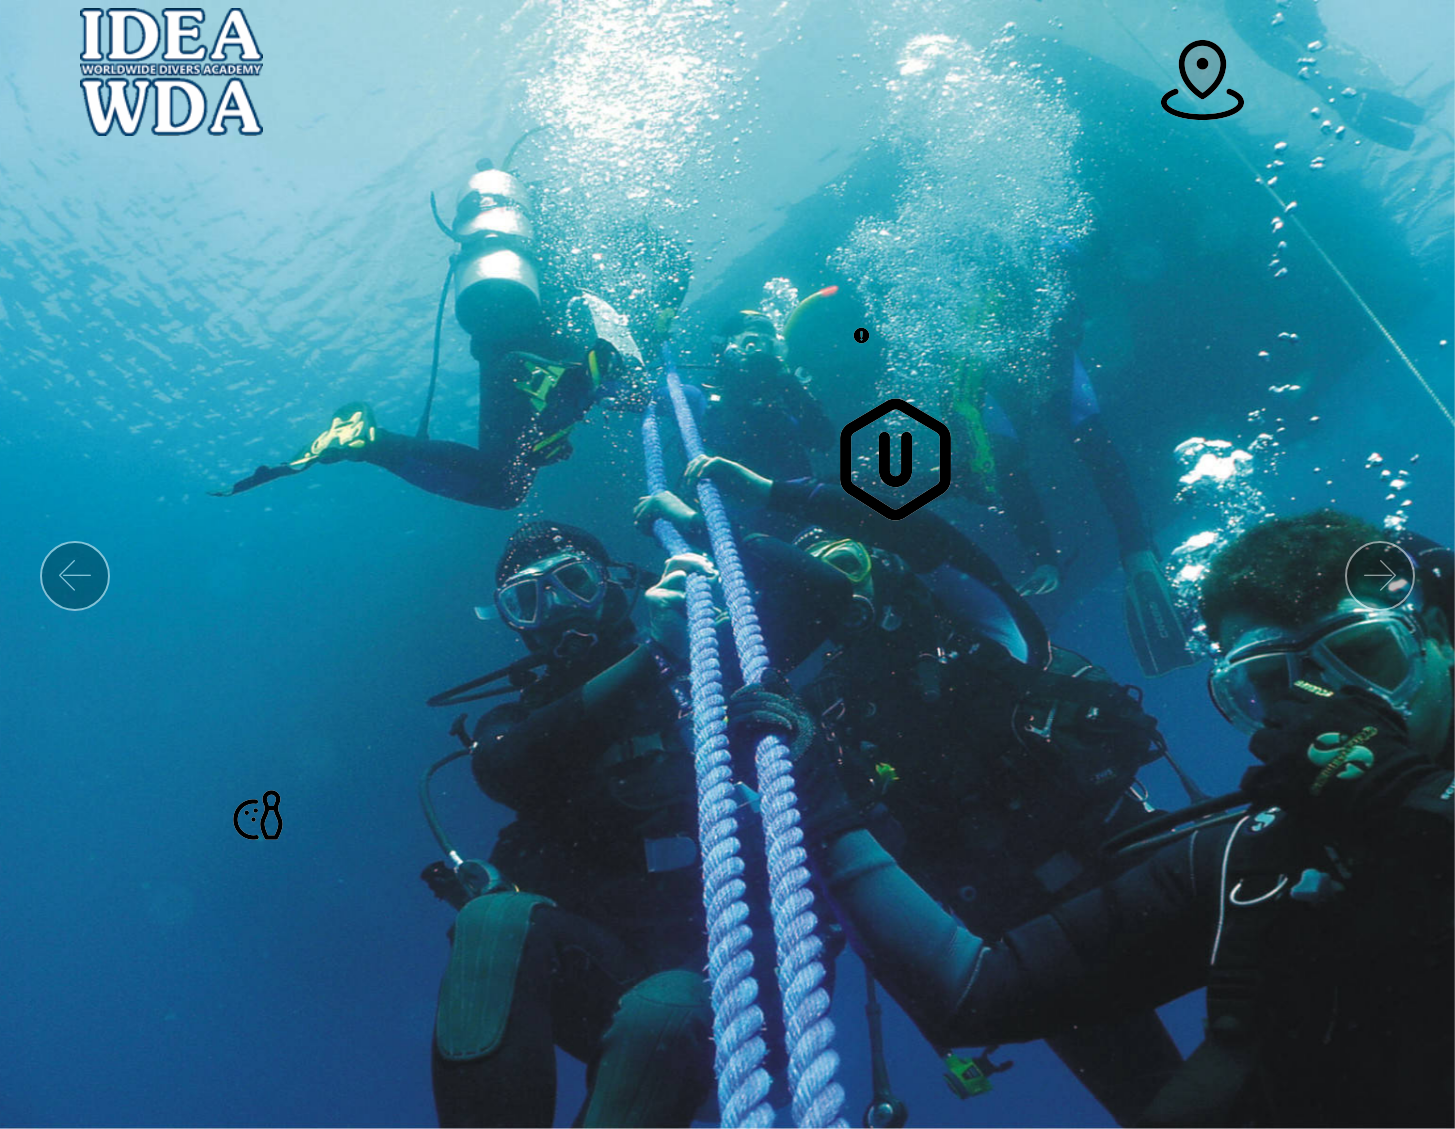 The image size is (1455, 1129). I want to click on view location area or region on map, so click(1202, 81).